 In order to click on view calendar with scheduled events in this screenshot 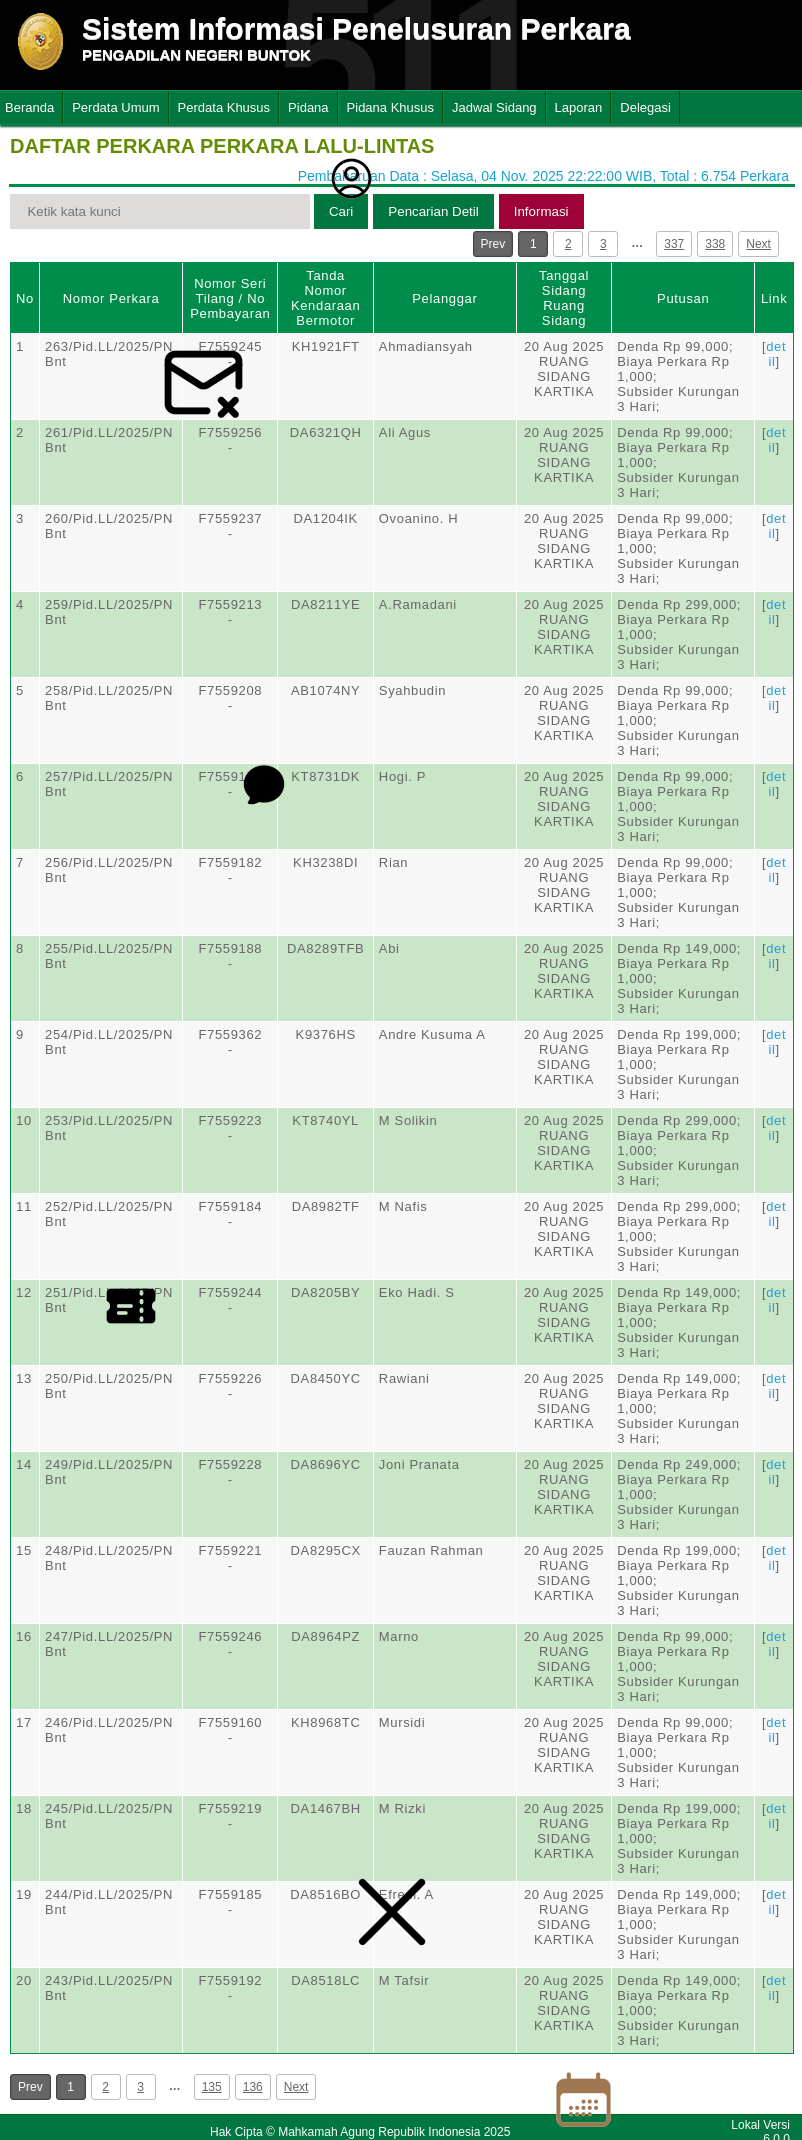, I will do `click(583, 2099)`.